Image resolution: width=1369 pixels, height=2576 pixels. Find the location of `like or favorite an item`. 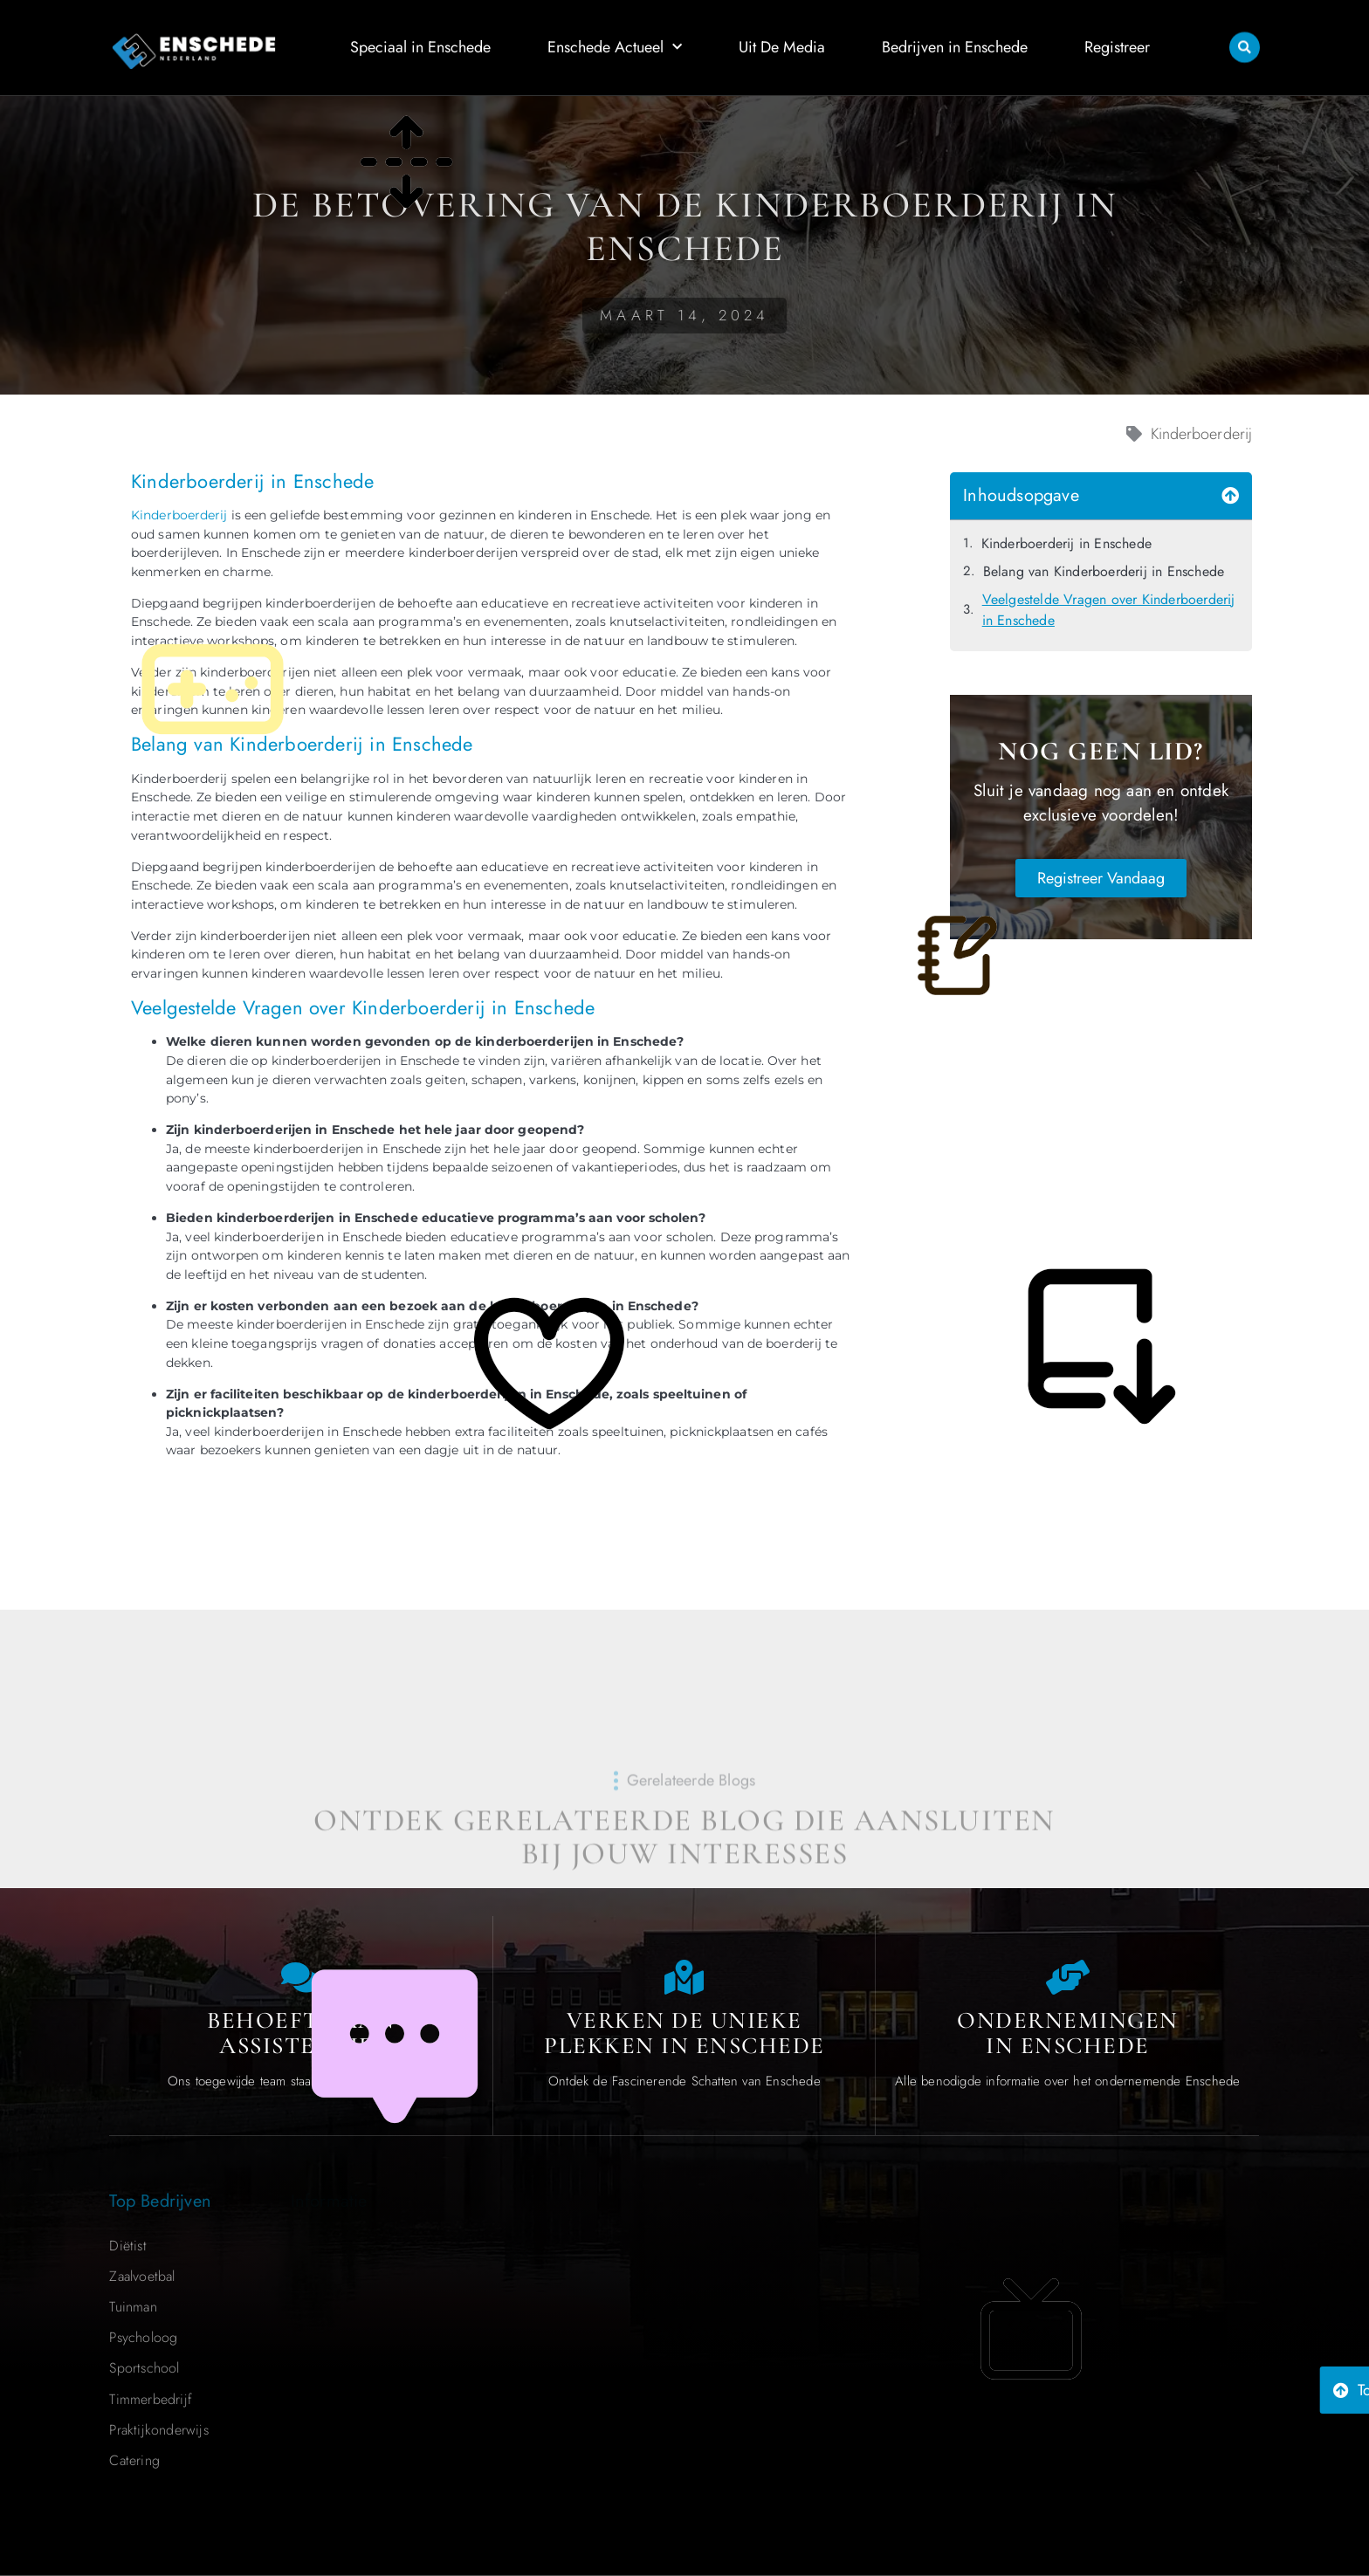

like or favorite an item is located at coordinates (549, 1364).